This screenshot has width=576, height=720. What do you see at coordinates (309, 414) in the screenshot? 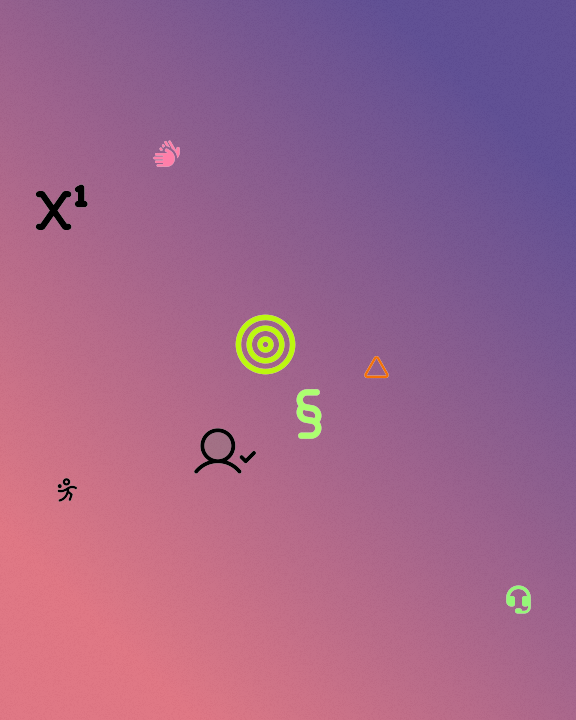
I see `indicates a section or paragraph marker` at bounding box center [309, 414].